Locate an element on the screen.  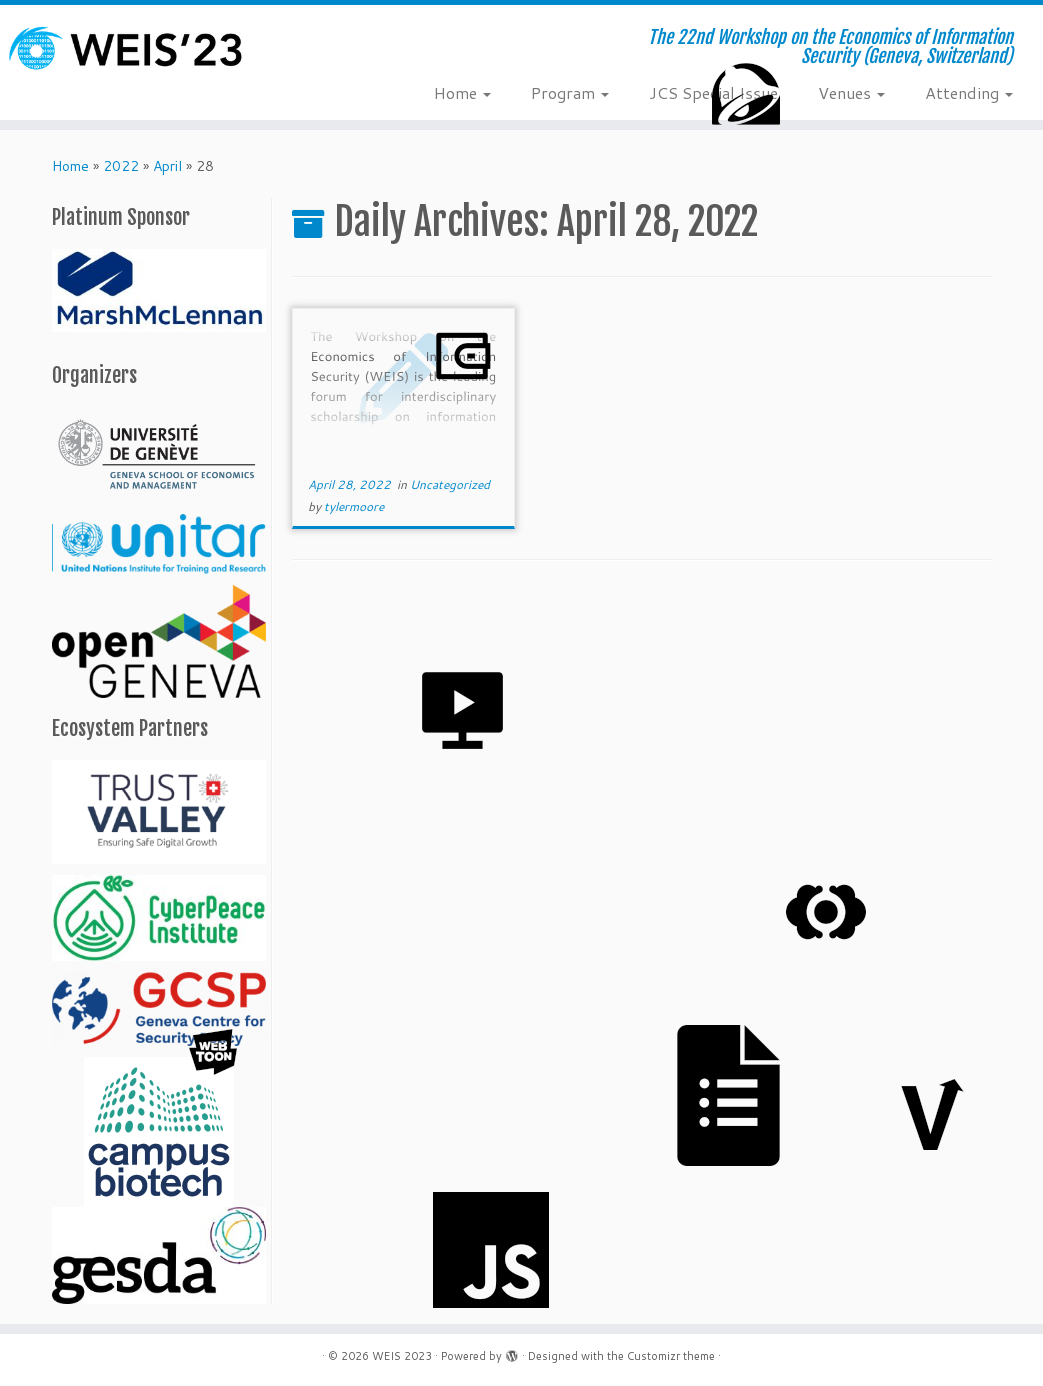
open Google Forms is located at coordinates (728, 1095).